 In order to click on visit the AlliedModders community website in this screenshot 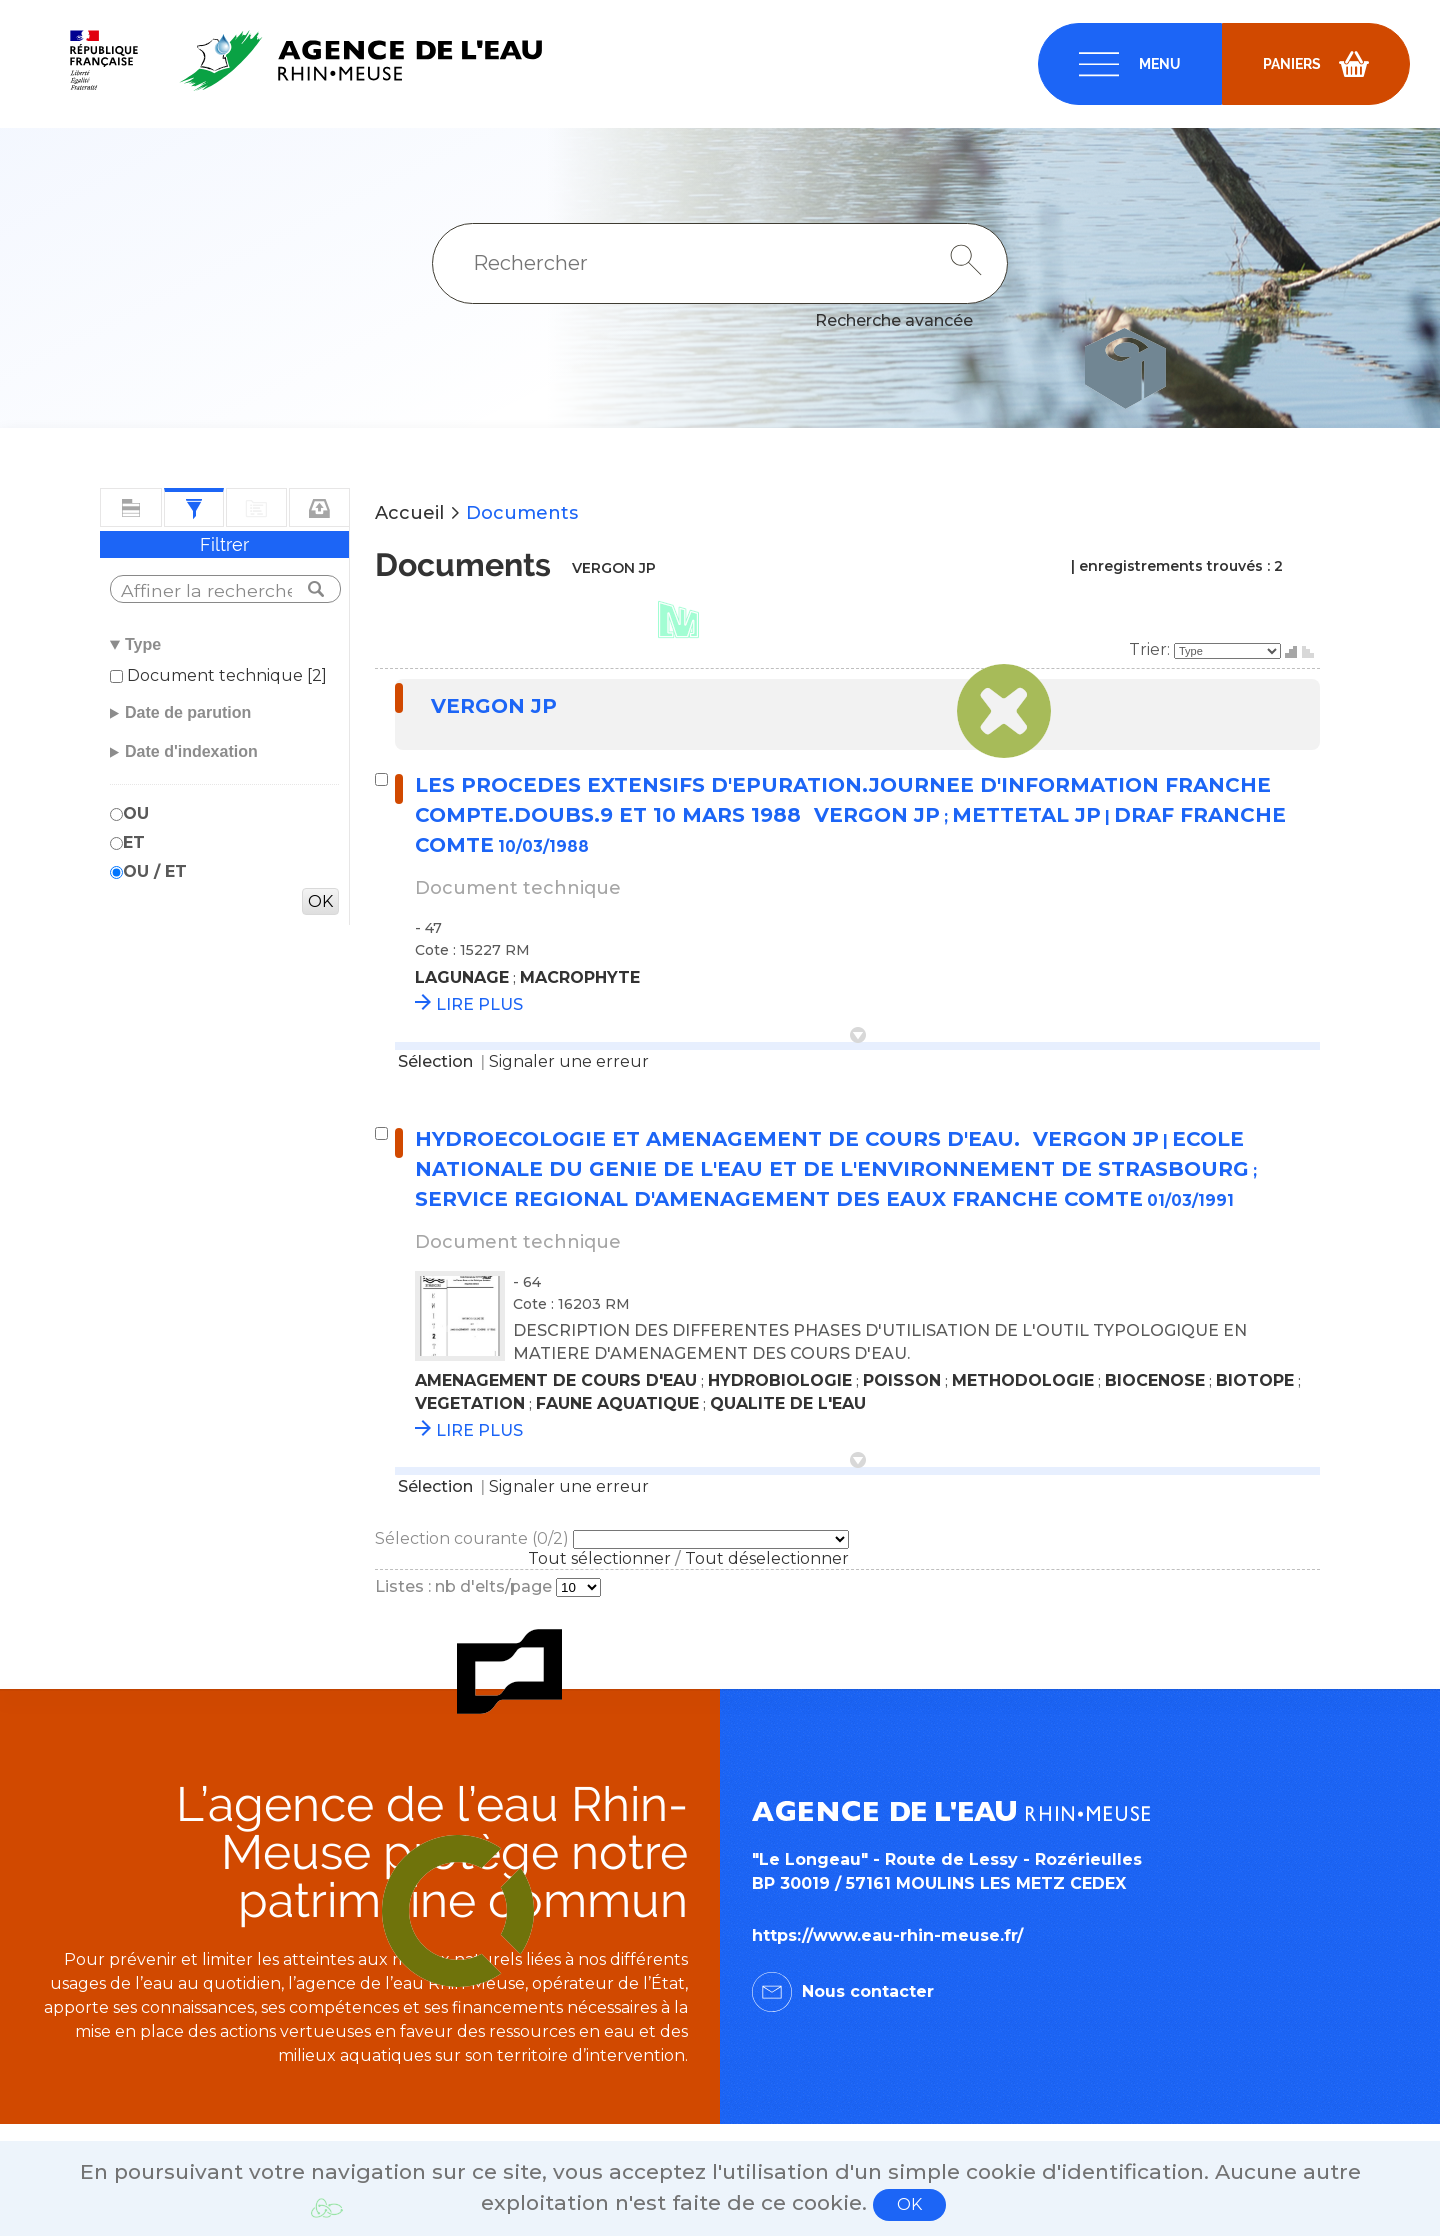, I will do `click(678, 619)`.